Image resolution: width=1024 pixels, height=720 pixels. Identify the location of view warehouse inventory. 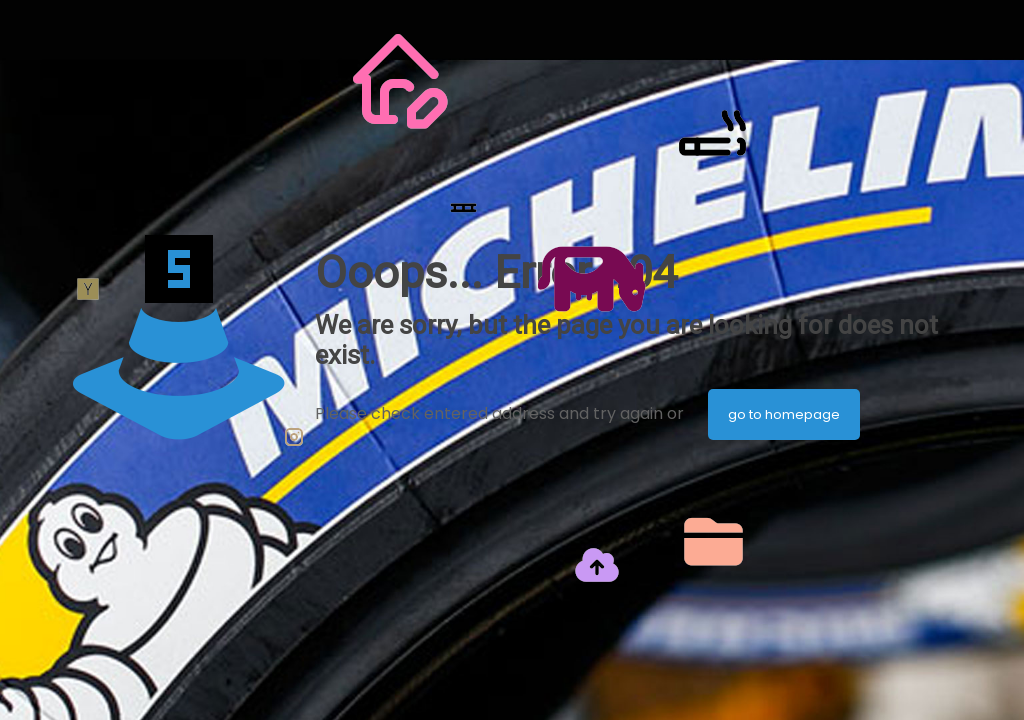
(463, 200).